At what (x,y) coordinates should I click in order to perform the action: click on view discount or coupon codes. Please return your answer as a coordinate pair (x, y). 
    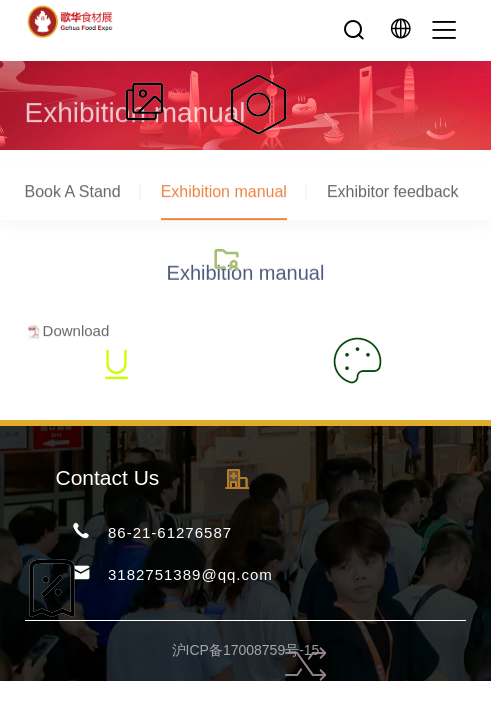
    Looking at the image, I should click on (52, 588).